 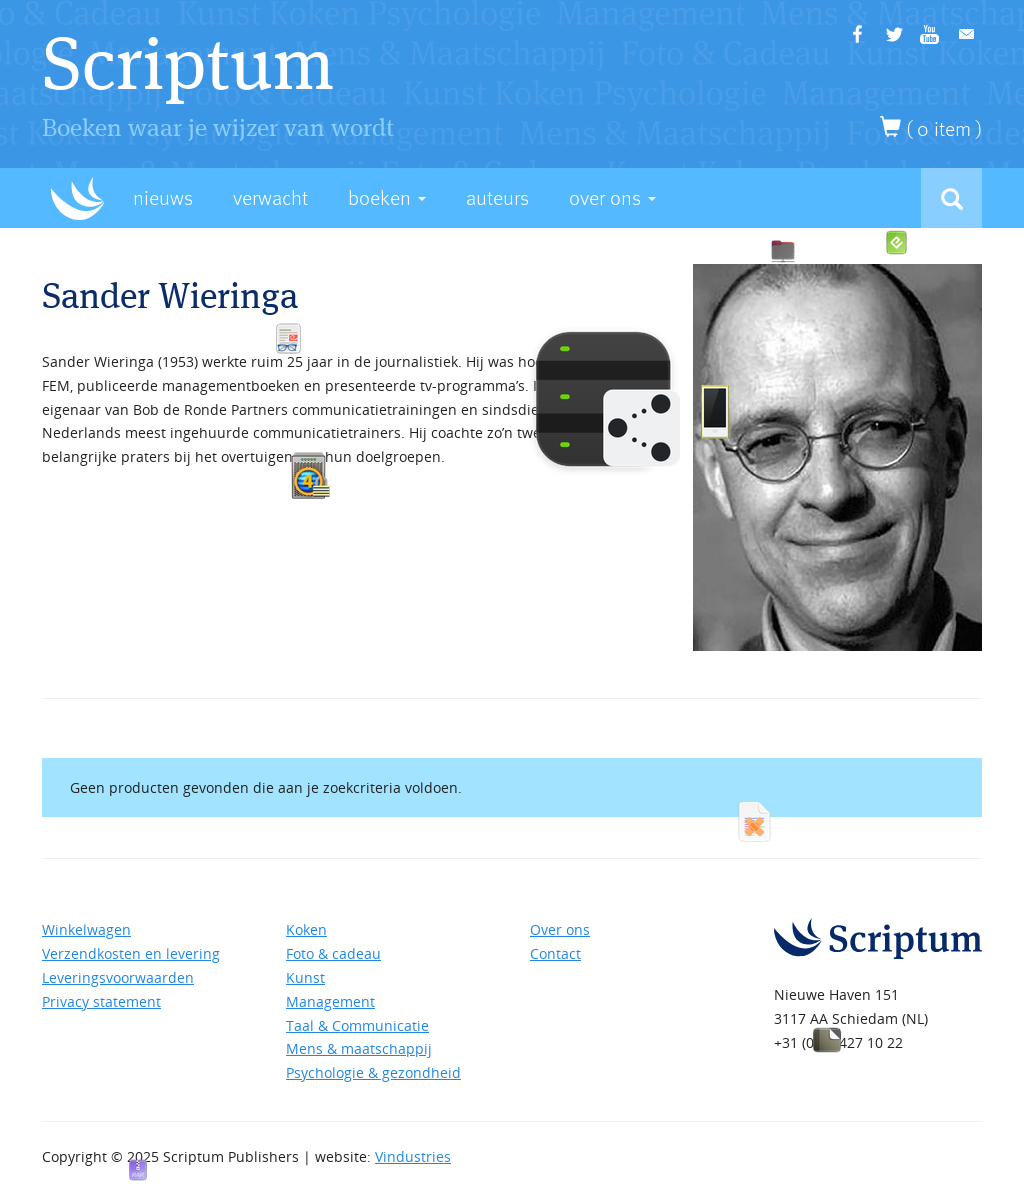 What do you see at coordinates (288, 338) in the screenshot?
I see `open atril document viewer` at bounding box center [288, 338].